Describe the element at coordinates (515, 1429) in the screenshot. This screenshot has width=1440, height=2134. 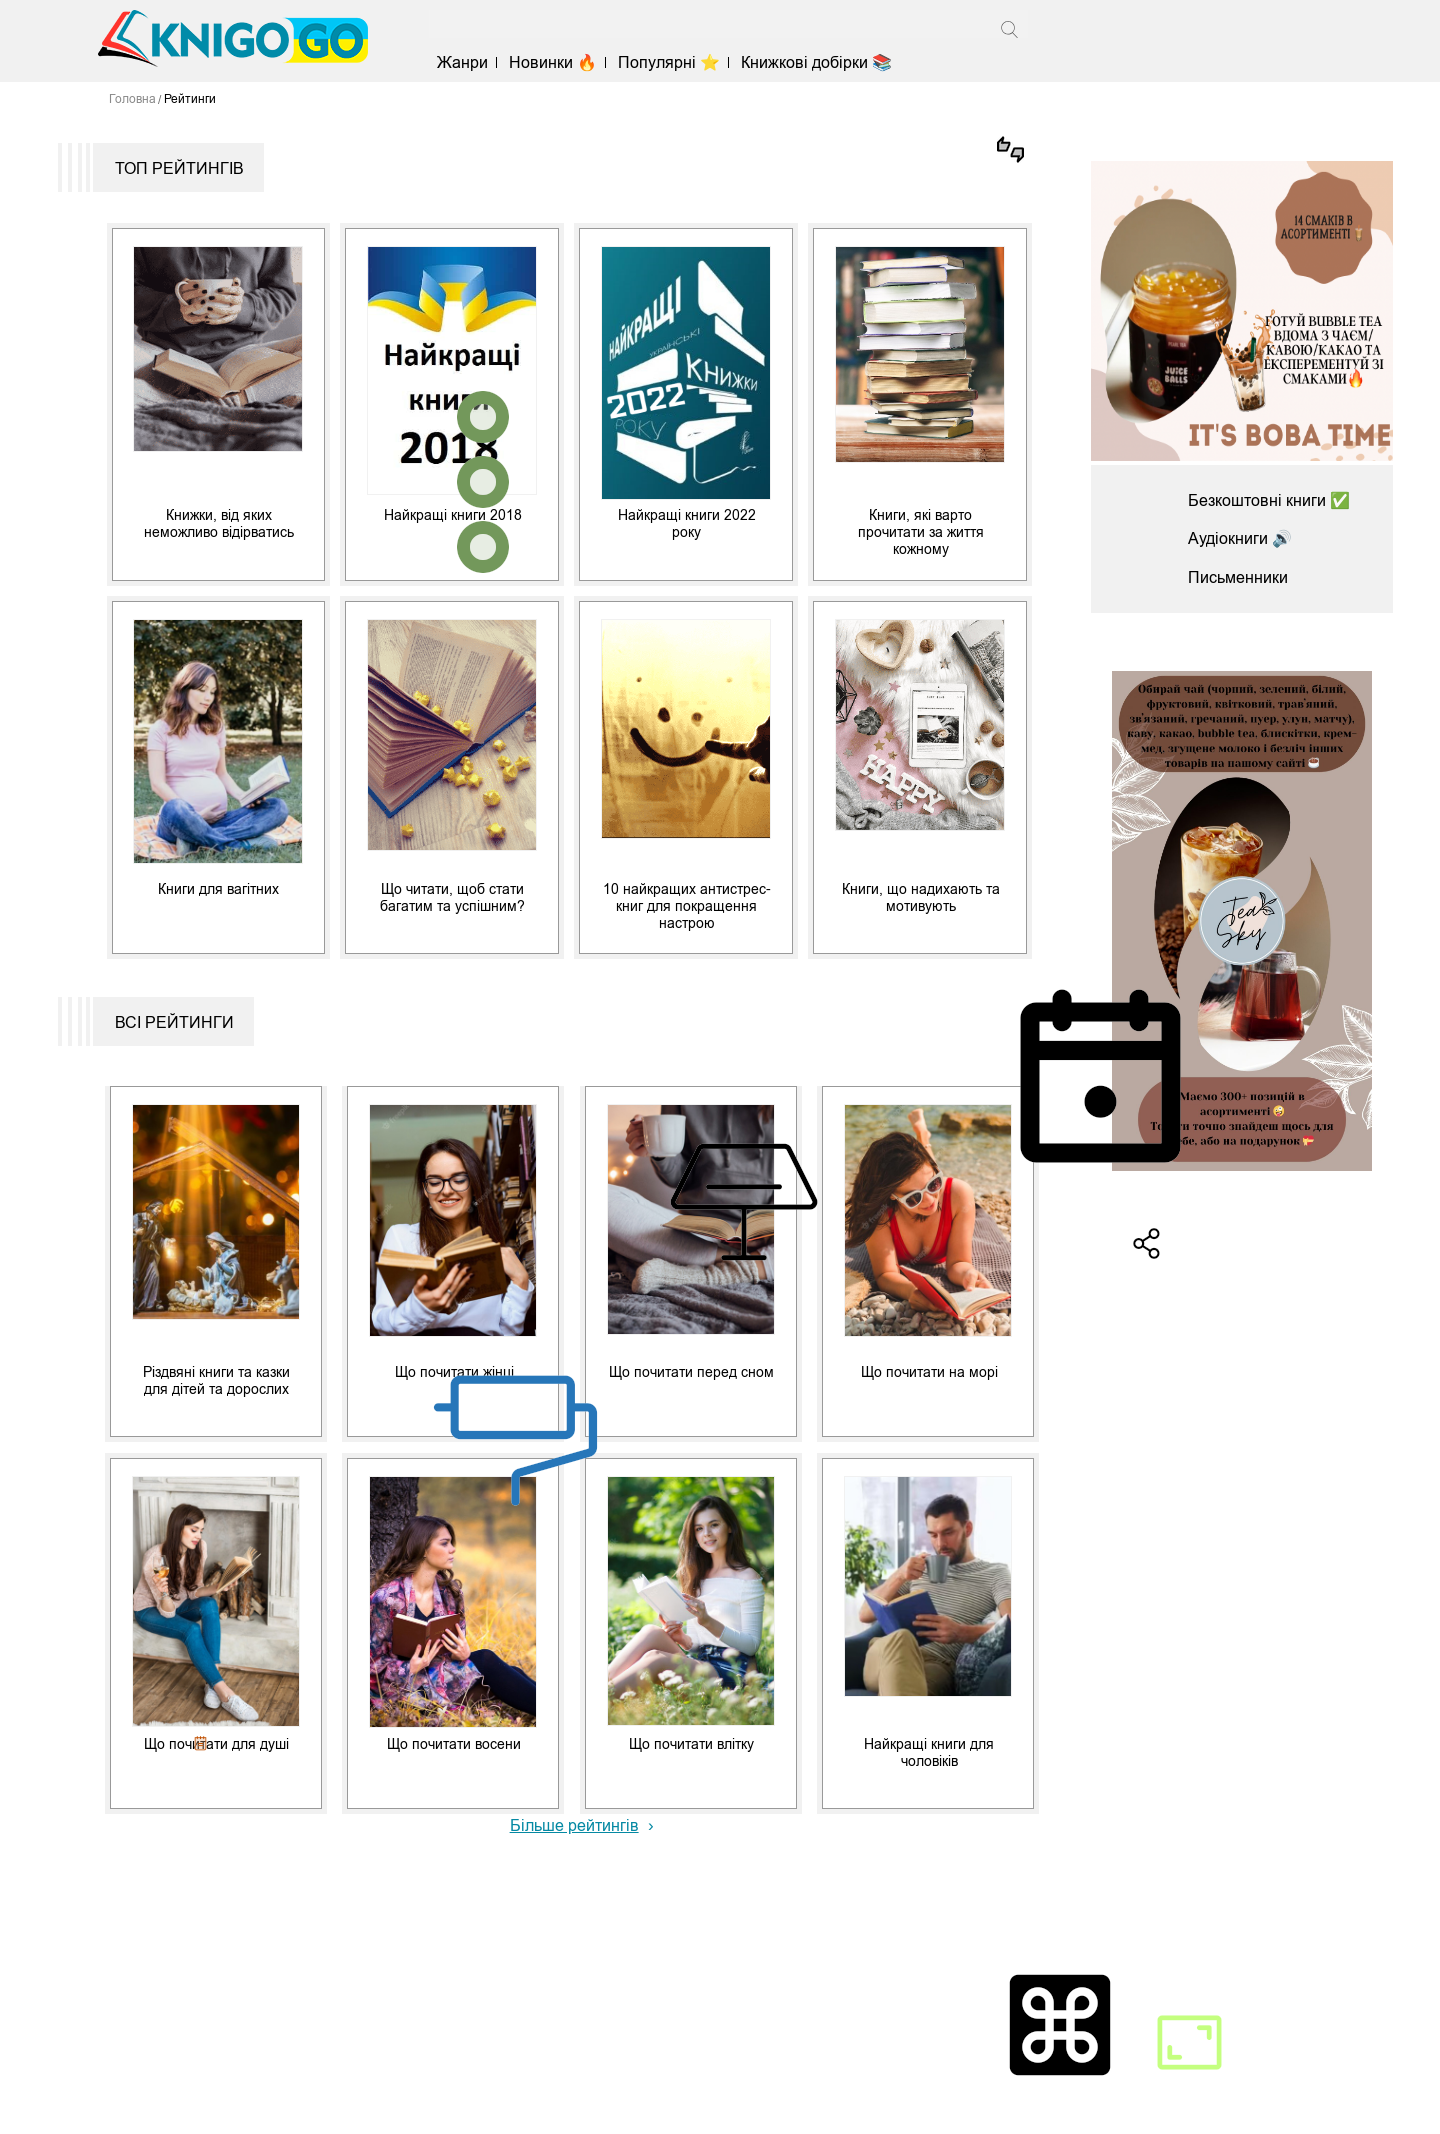
I see `access paint or formatting tools` at that location.